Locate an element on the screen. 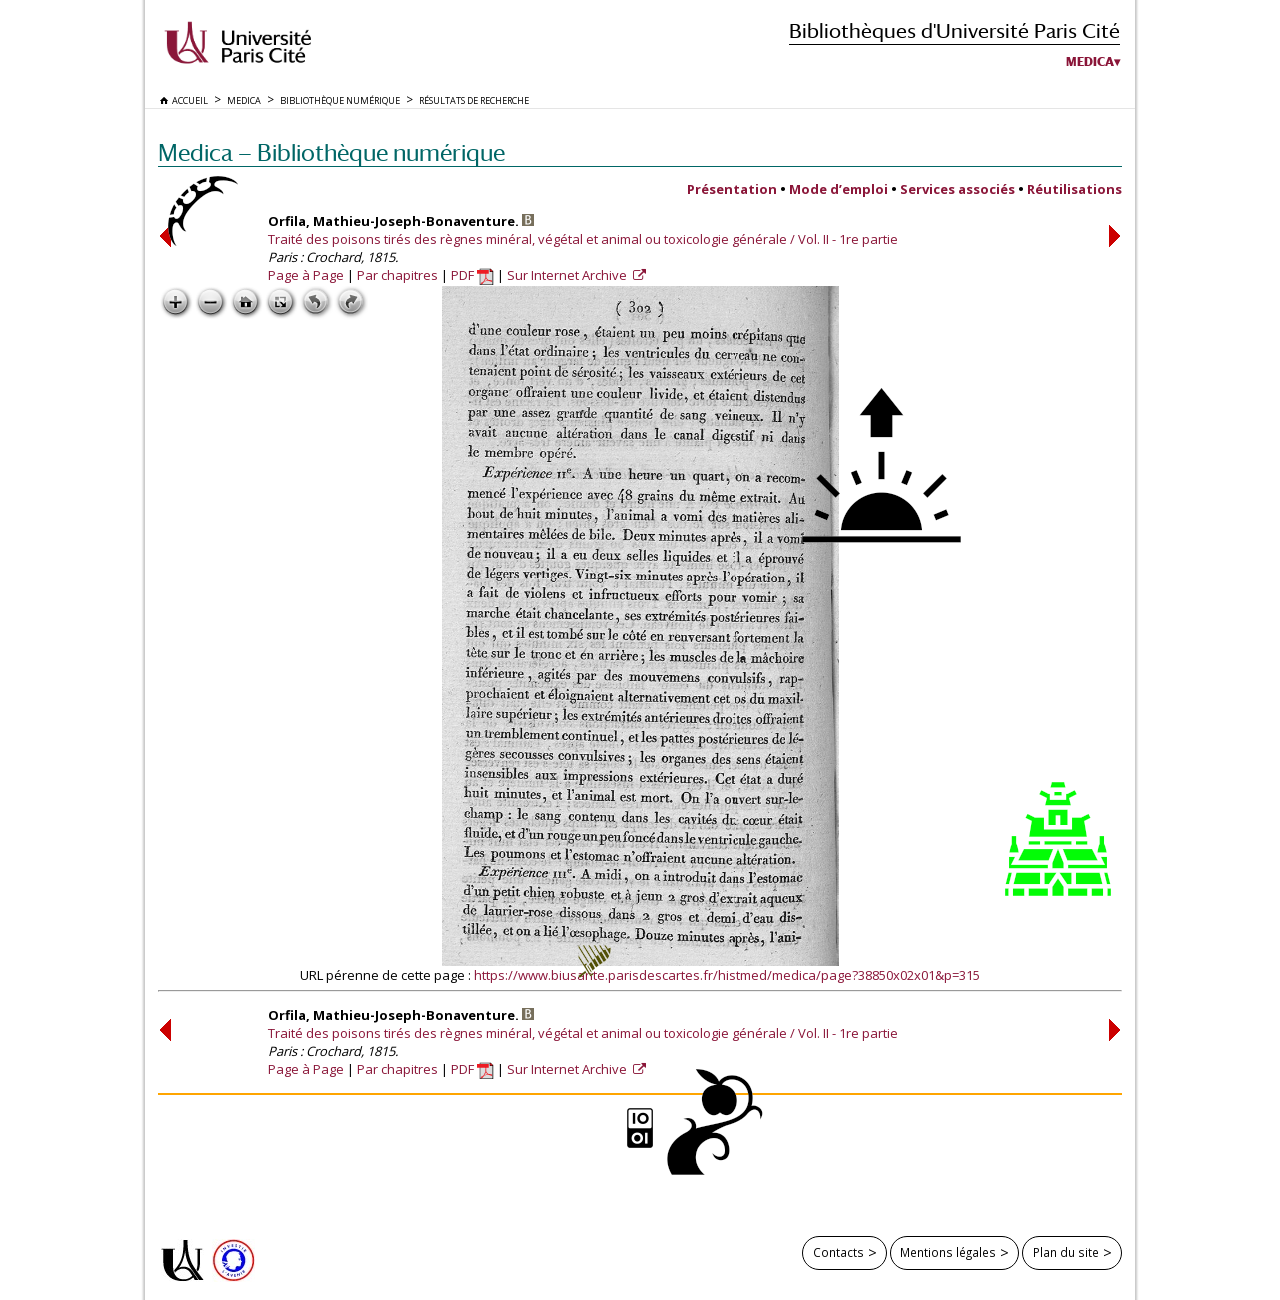 Image resolution: width=1280 pixels, height=1300 pixels. indicates plant fruiting stage in gardening game is located at coordinates (712, 1122).